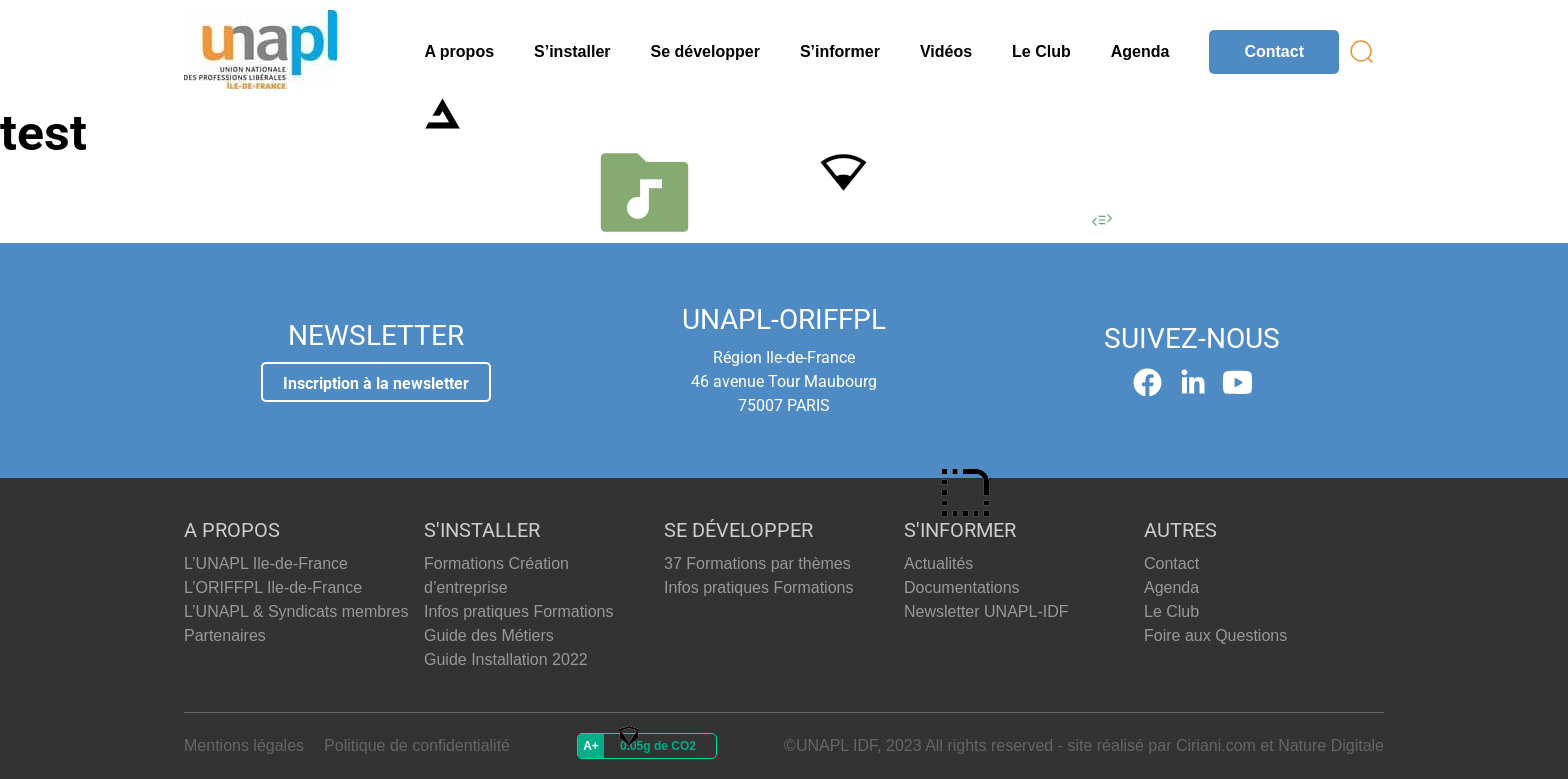 The width and height of the screenshot is (1568, 779). Describe the element at coordinates (965, 492) in the screenshot. I see `apply rounded corners to a selected element` at that location.